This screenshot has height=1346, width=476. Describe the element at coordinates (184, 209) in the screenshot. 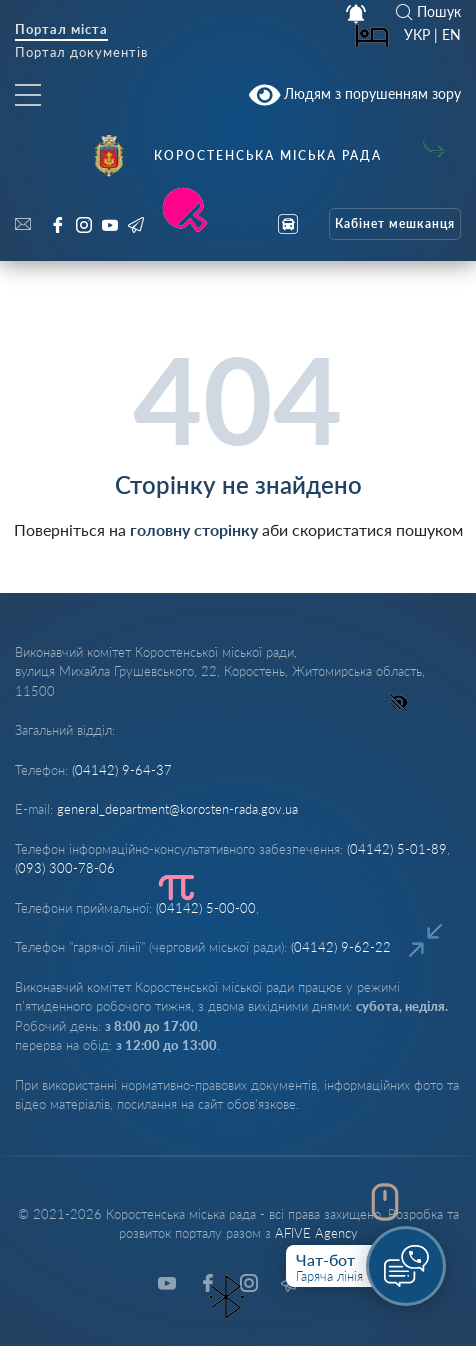

I see `access ping pong or table tennis game` at that location.